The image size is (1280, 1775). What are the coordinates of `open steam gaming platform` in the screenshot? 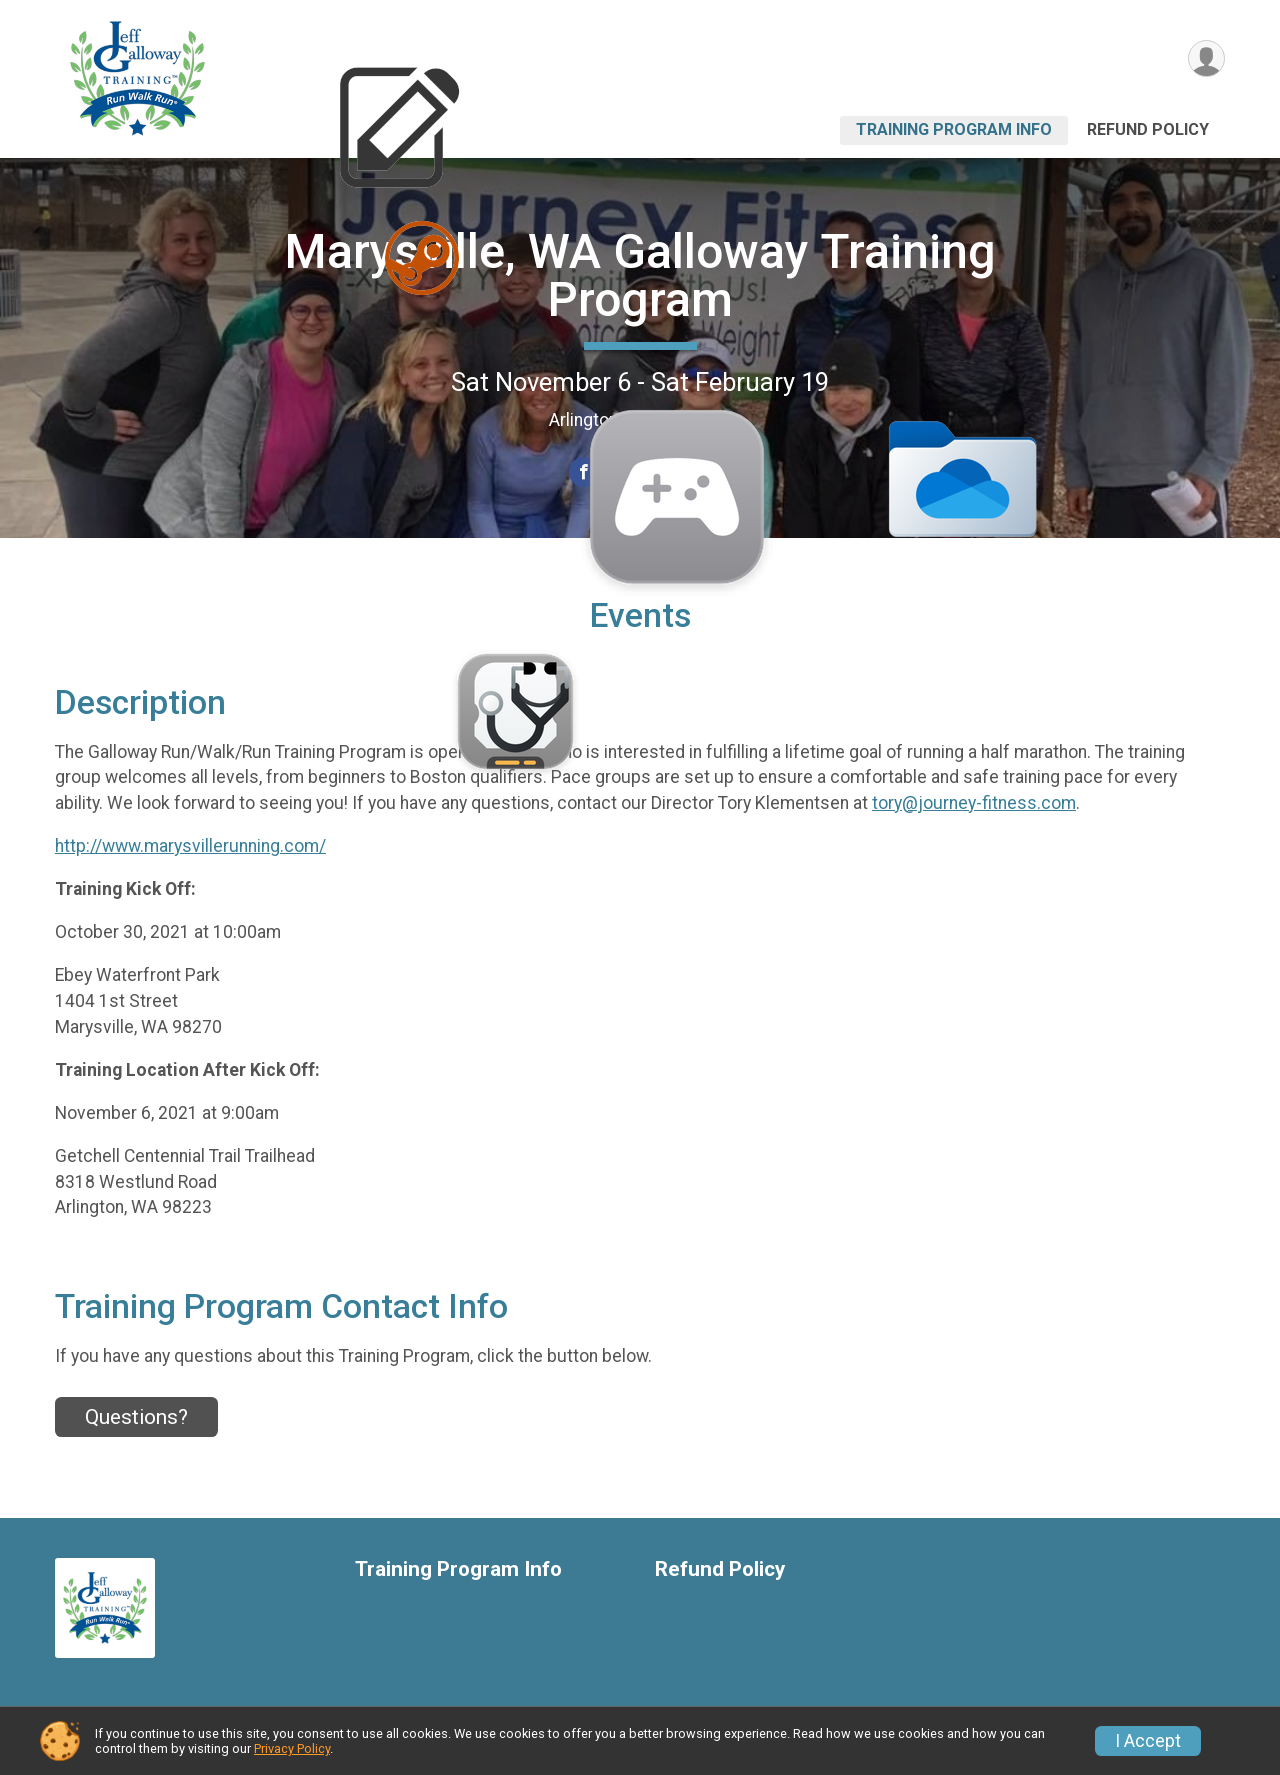 It's located at (422, 258).